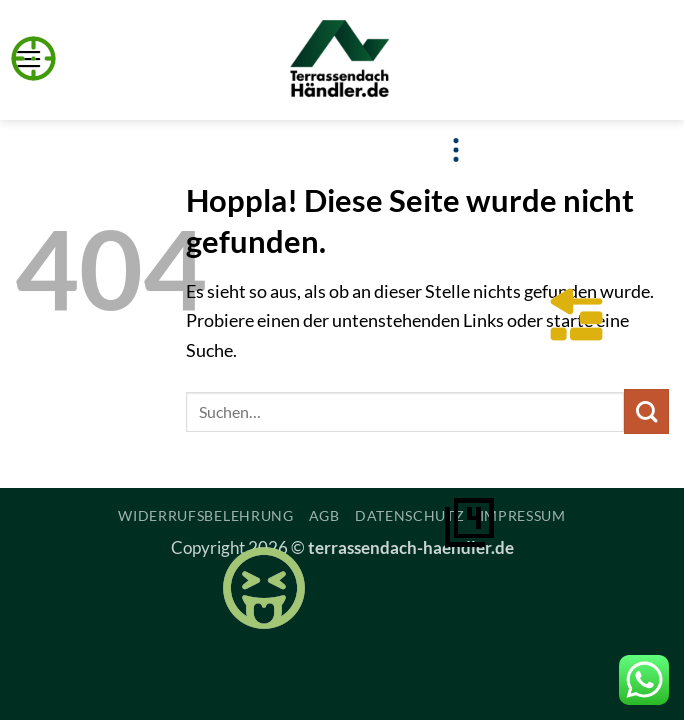 The width and height of the screenshot is (684, 720). Describe the element at coordinates (469, 522) in the screenshot. I see `select filter option 4` at that location.